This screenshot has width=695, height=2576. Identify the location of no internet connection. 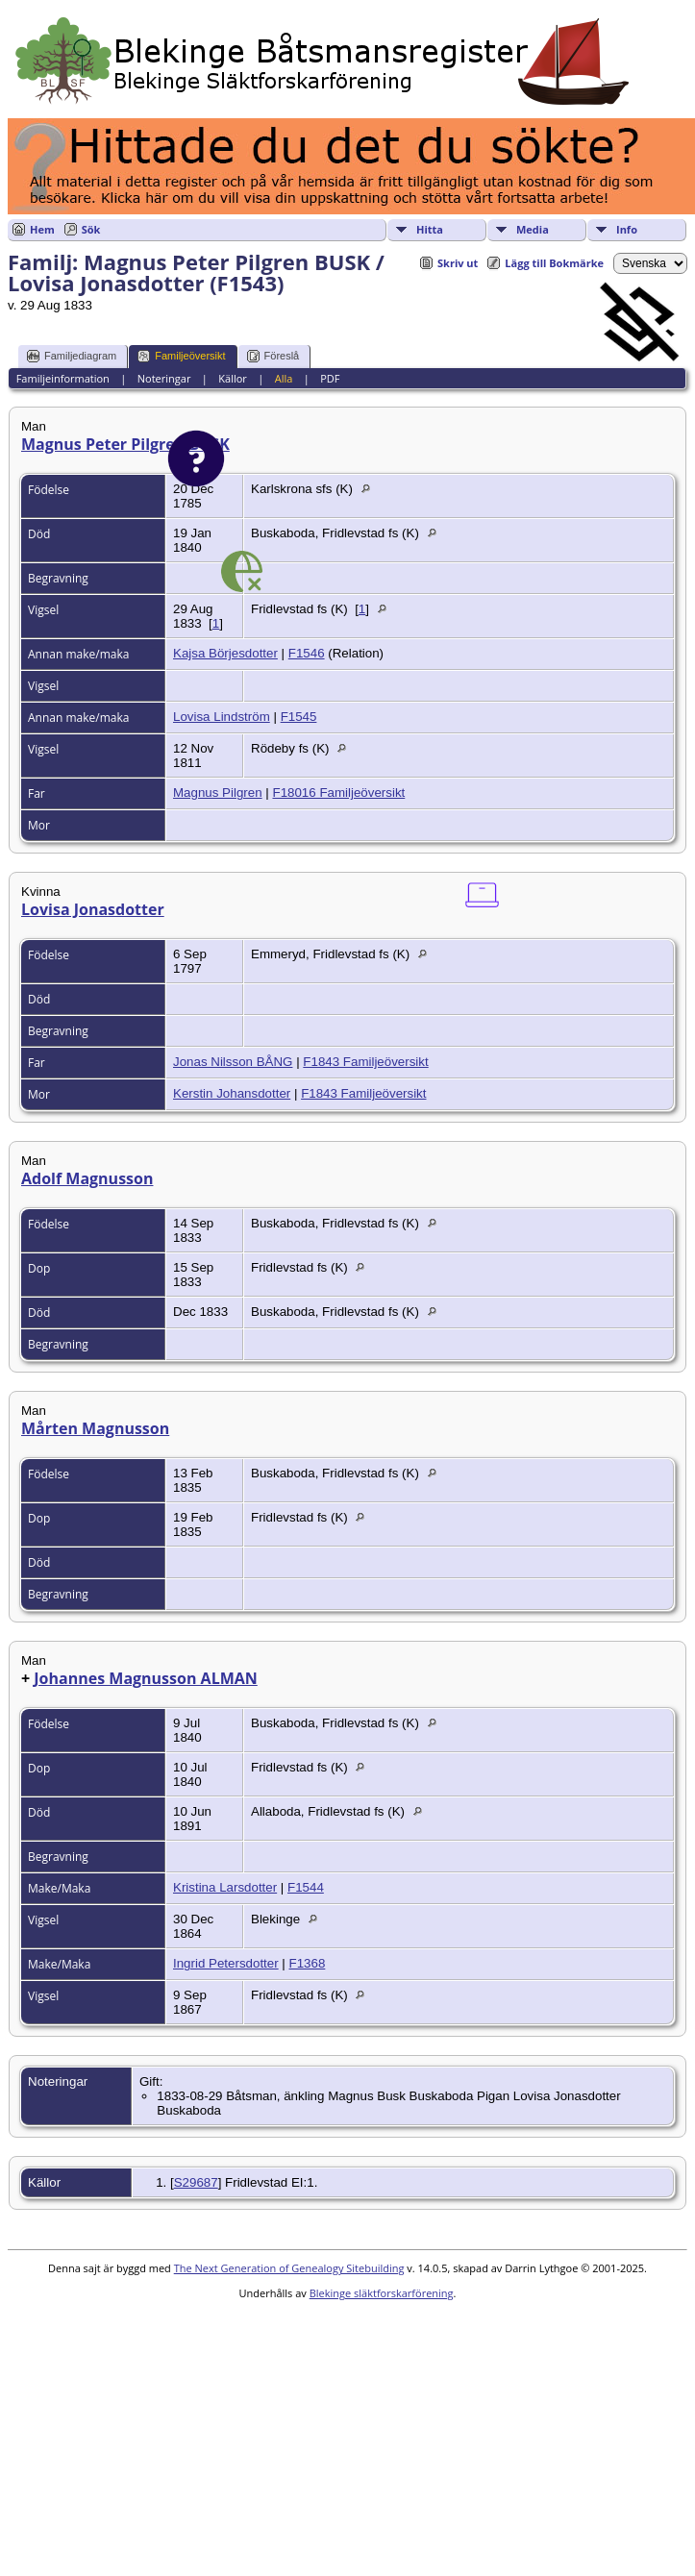
(241, 571).